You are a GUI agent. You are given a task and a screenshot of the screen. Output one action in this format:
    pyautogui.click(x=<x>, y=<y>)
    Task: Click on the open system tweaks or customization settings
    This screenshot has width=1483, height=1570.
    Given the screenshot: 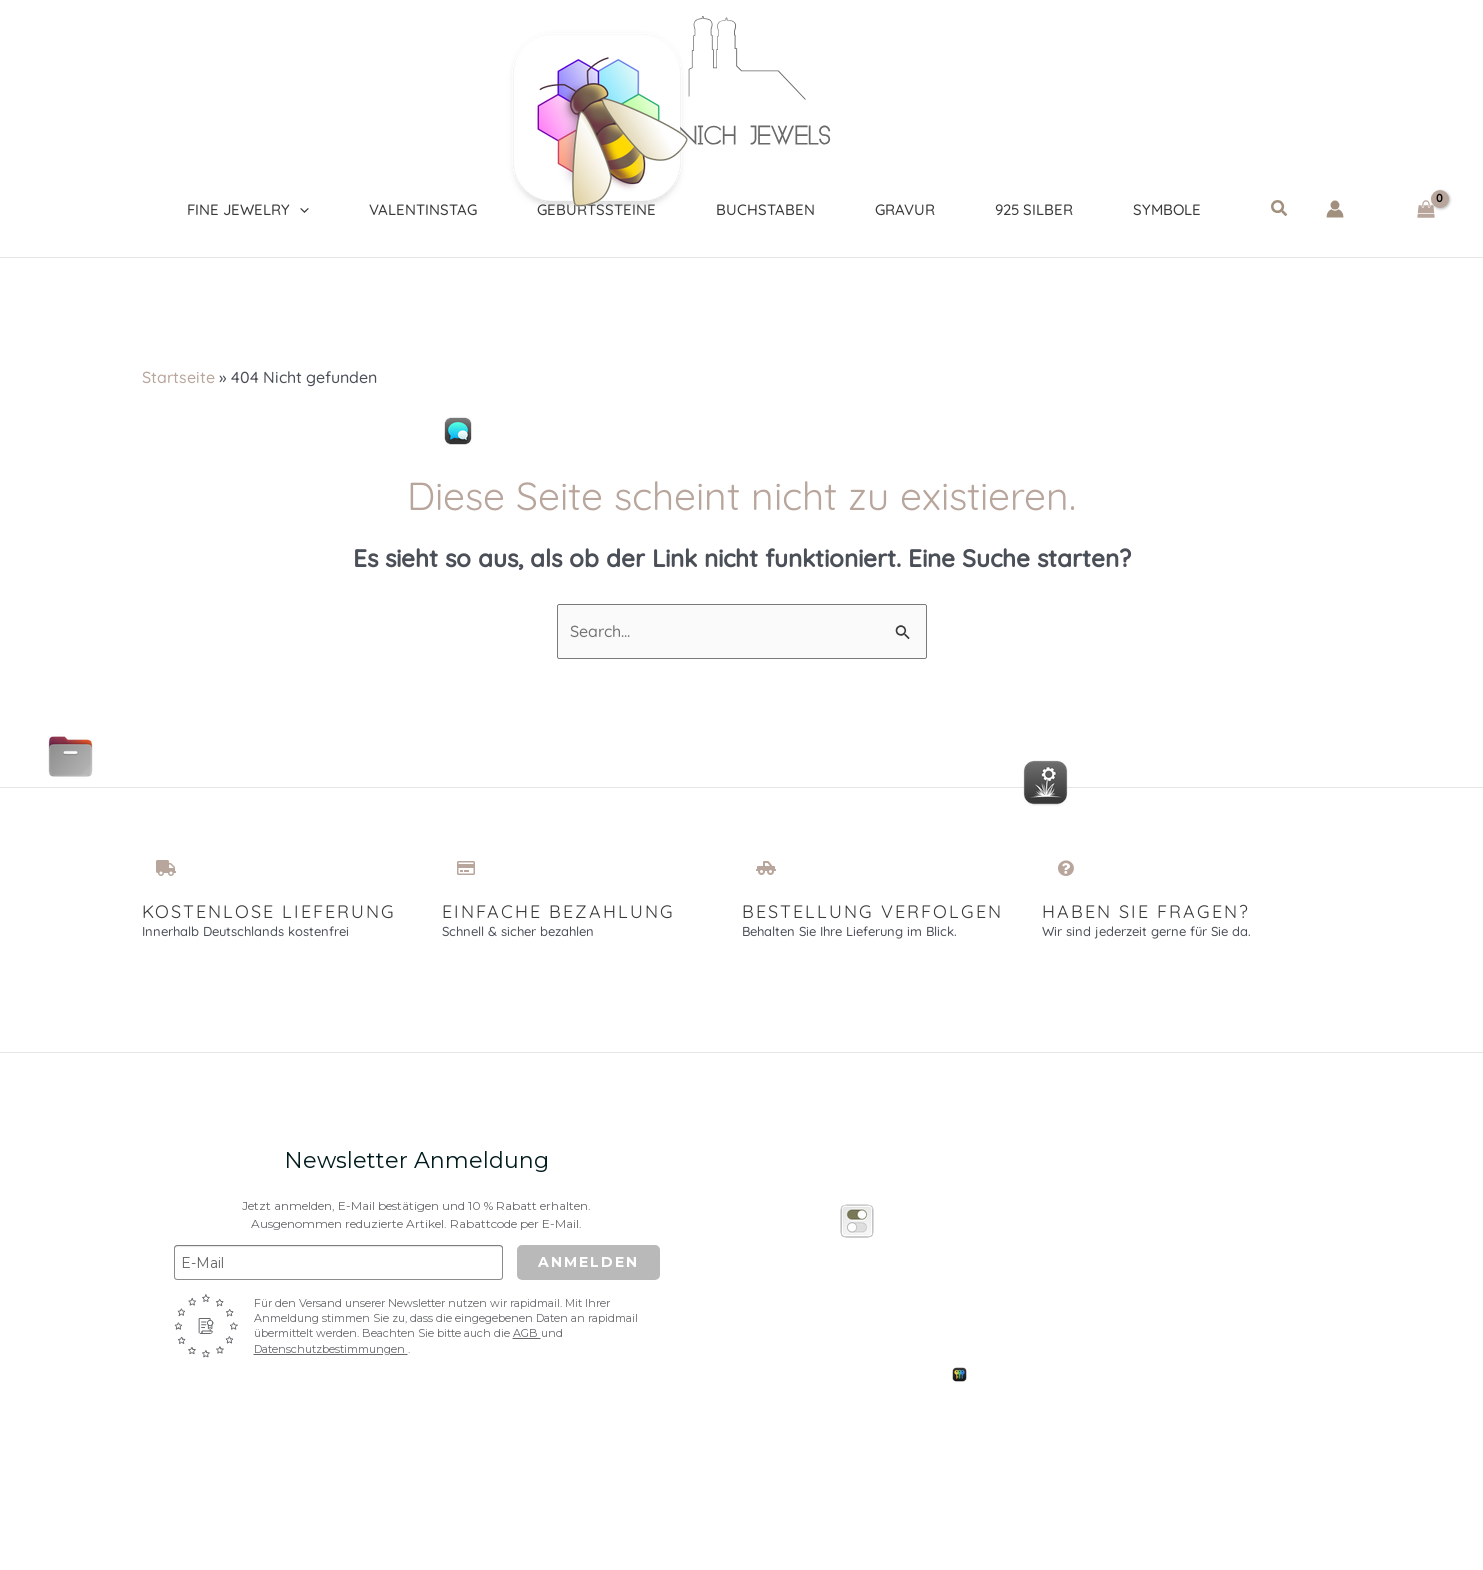 What is the action you would take?
    pyautogui.click(x=857, y=1221)
    